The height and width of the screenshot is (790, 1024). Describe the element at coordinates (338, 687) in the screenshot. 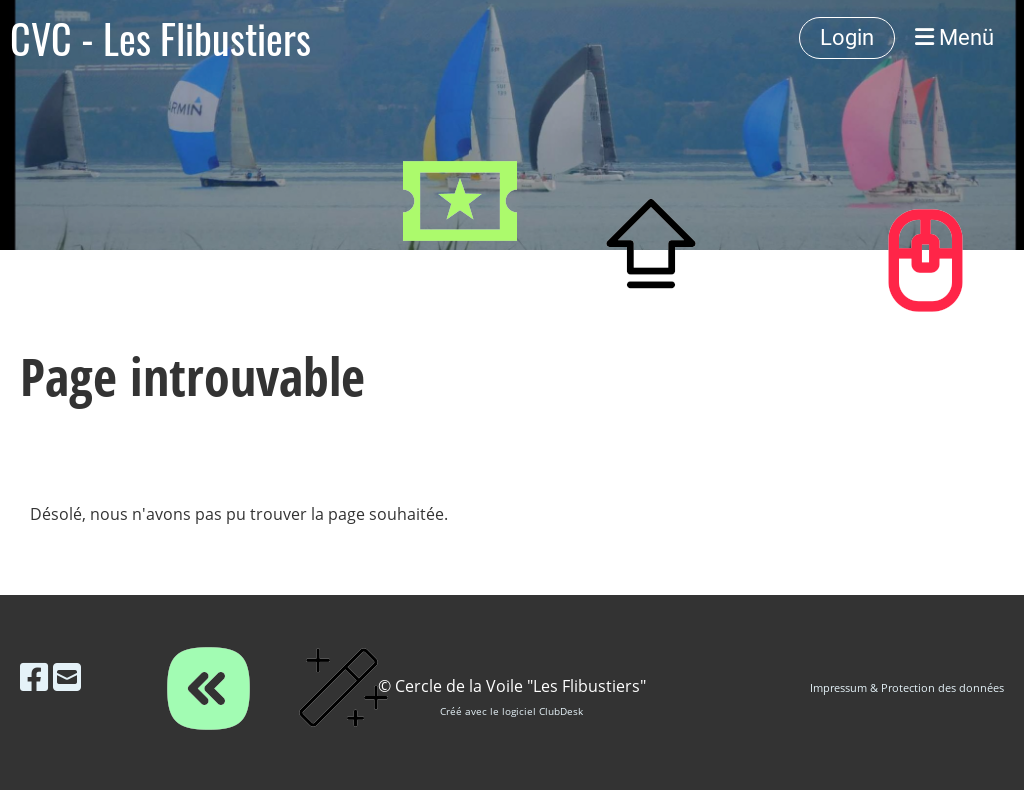

I see `apply auto-enhance or magic editing to content` at that location.